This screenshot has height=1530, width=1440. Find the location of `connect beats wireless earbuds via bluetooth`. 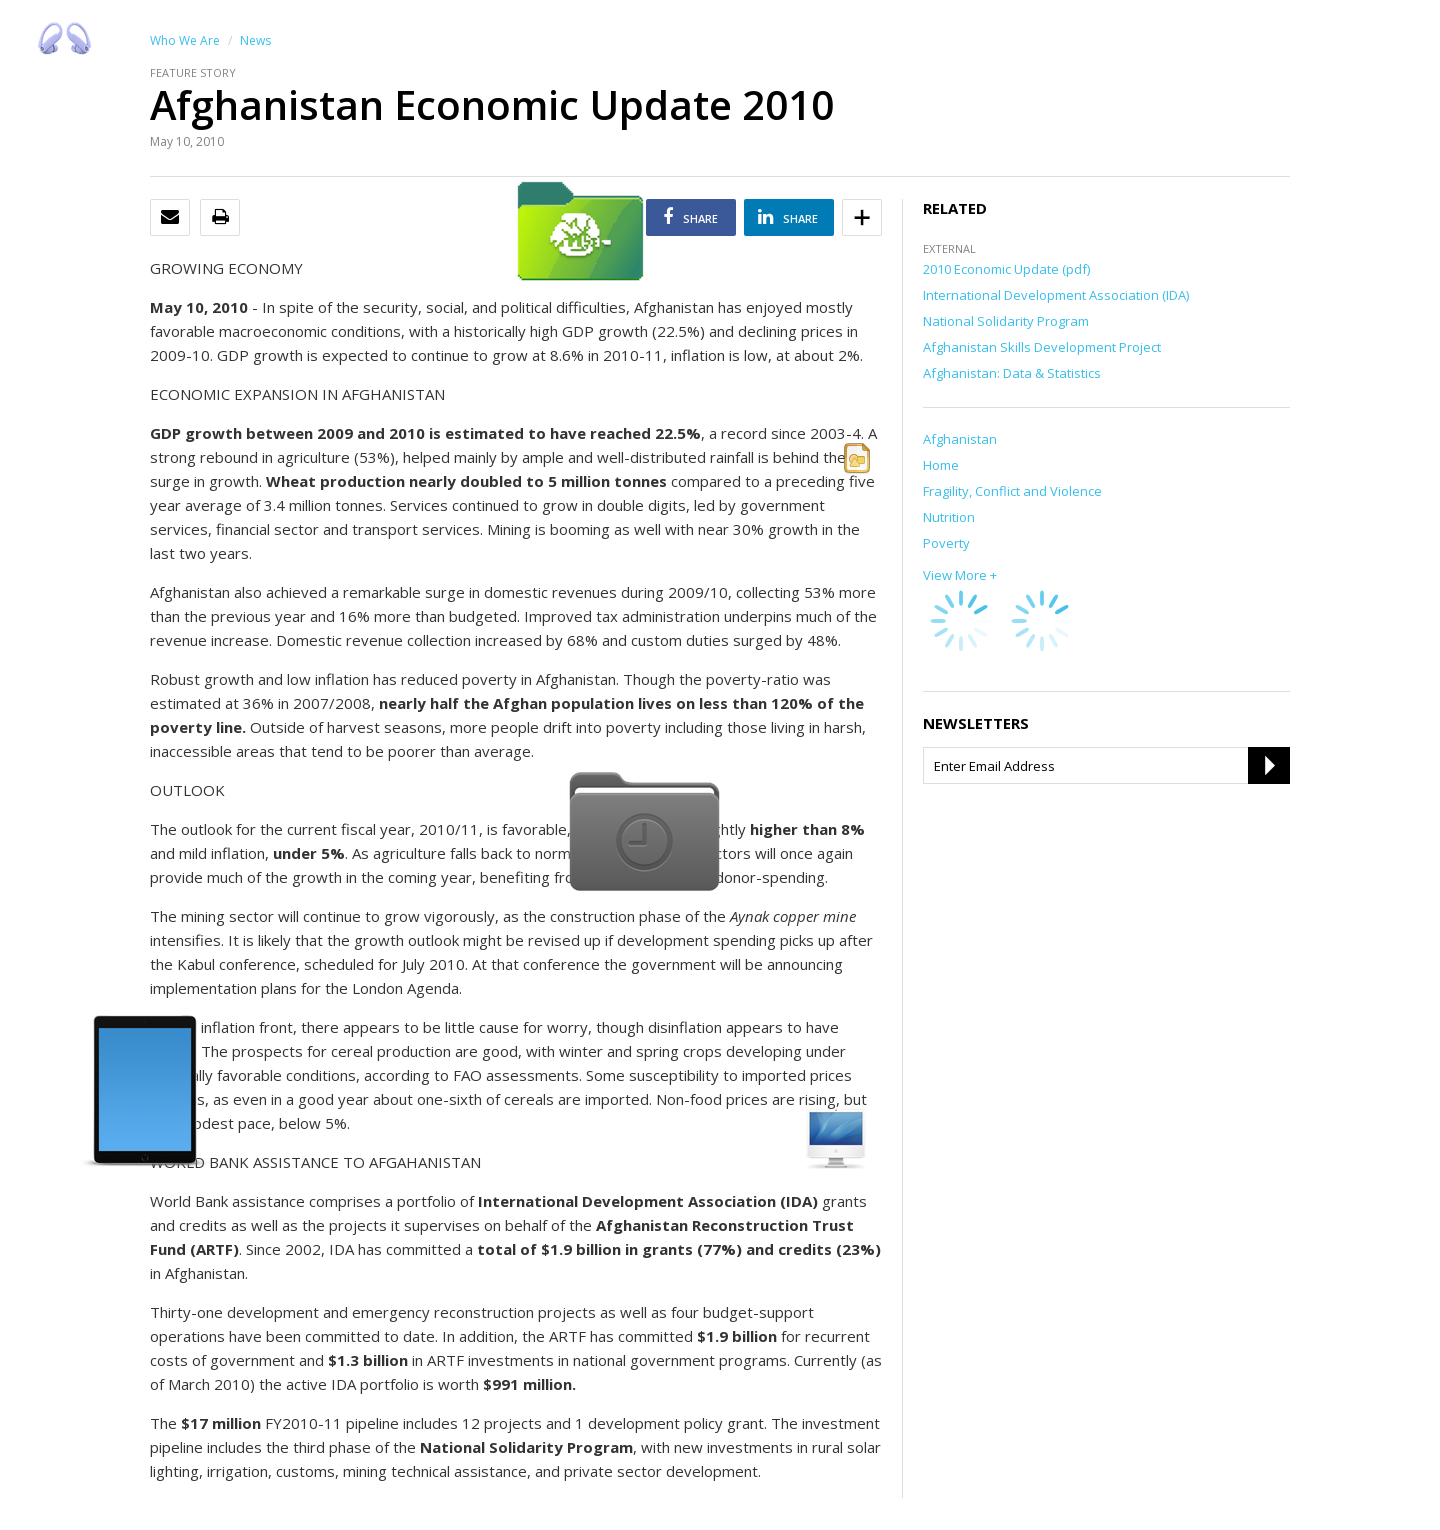

connect beats wireless earbuds via bluetooth is located at coordinates (64, 40).